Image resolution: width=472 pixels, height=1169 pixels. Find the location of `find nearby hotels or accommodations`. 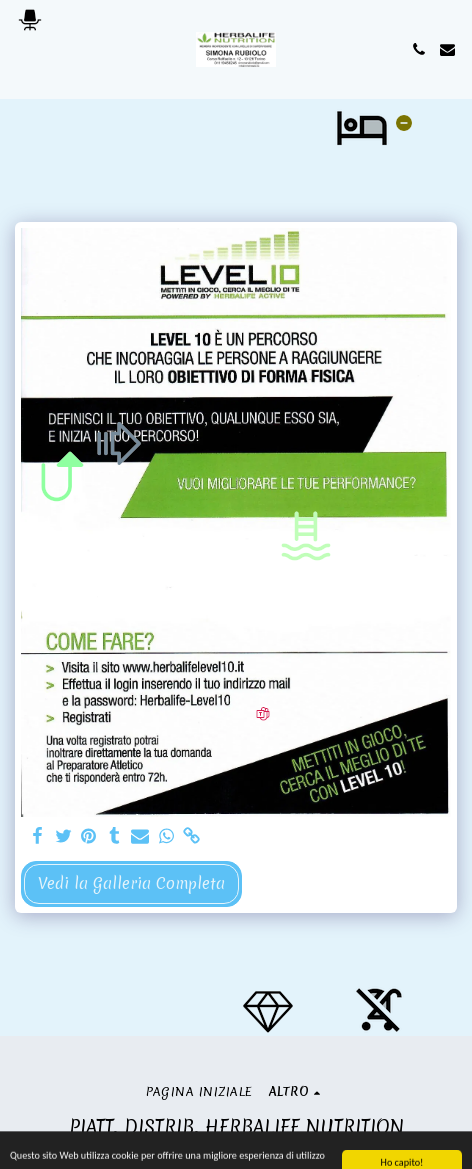

find nearby hotels or accommodations is located at coordinates (362, 127).